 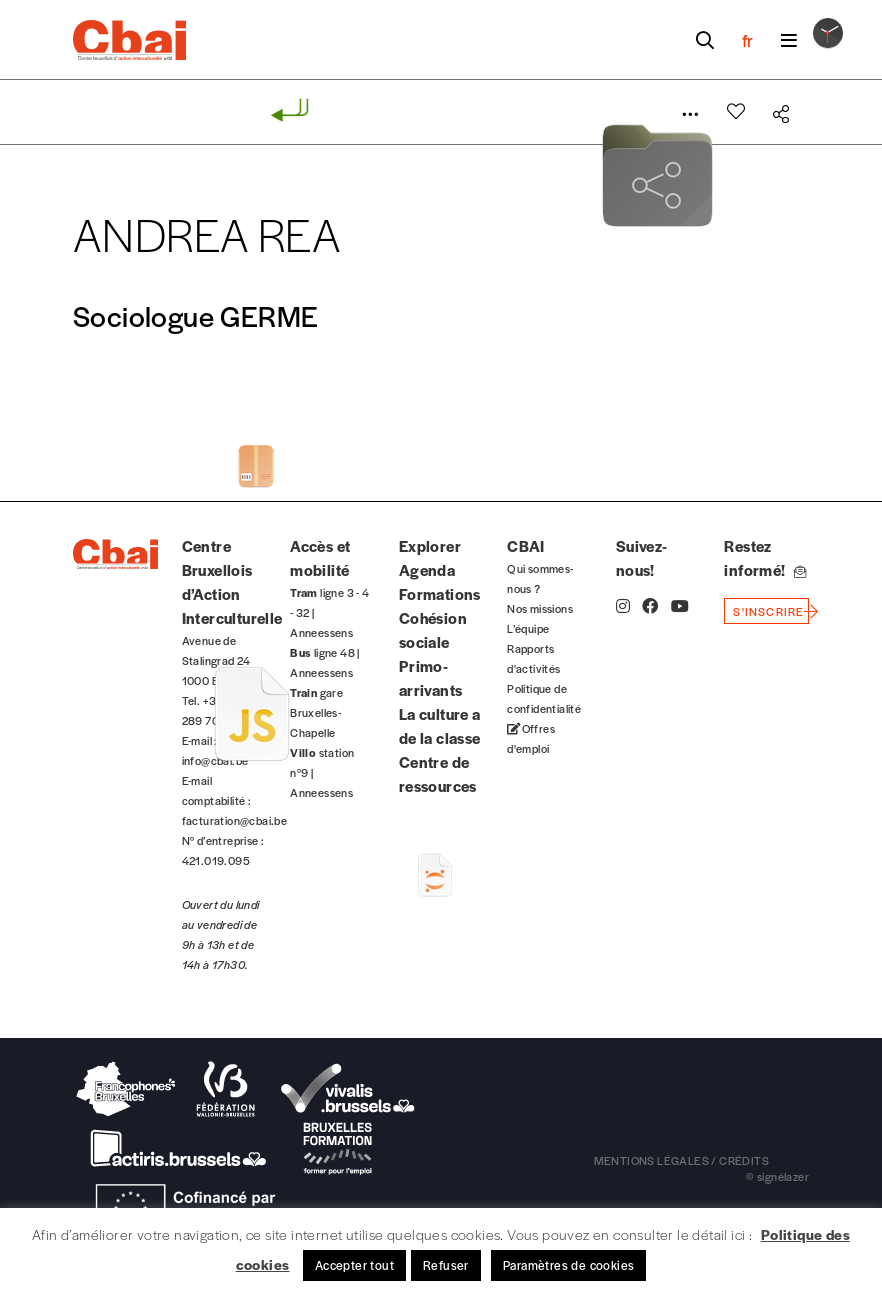 What do you see at coordinates (252, 714) in the screenshot?
I see `a javascript source code file` at bounding box center [252, 714].